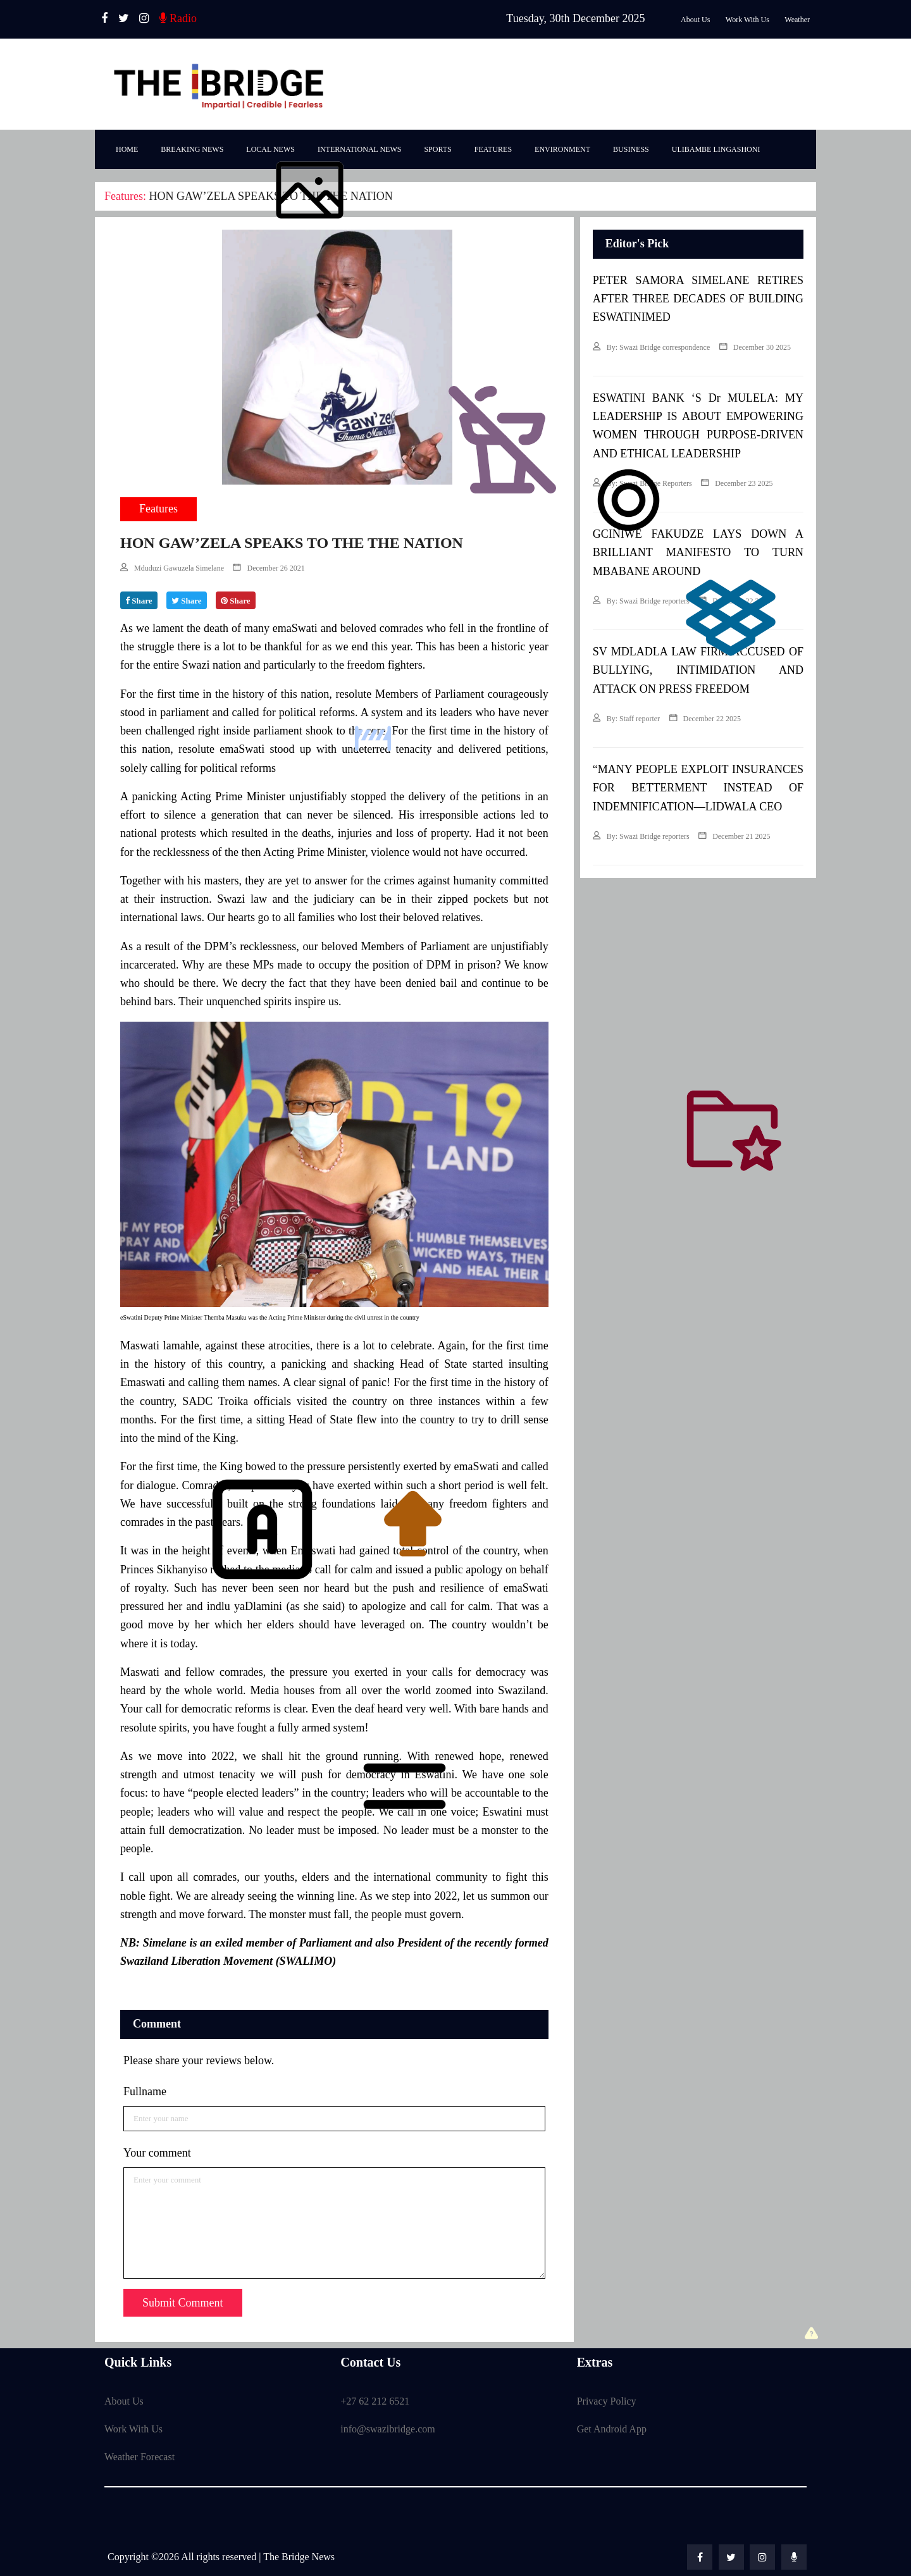  I want to click on access your starred or favorite folder, so click(732, 1129).